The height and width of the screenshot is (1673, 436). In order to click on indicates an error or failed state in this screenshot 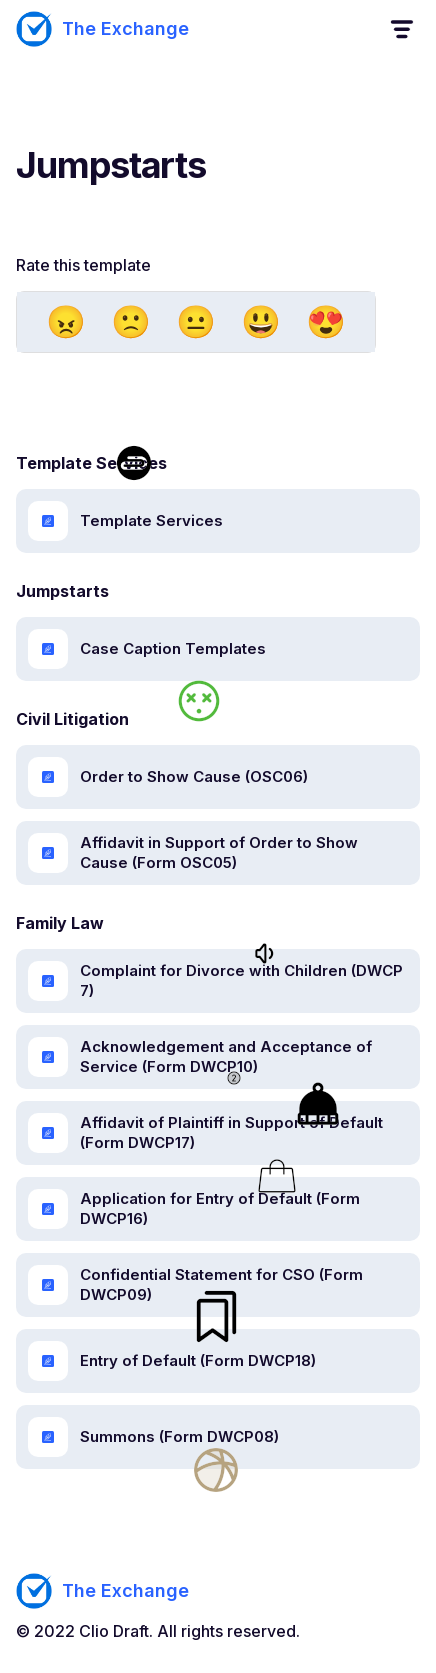, I will do `click(199, 701)`.